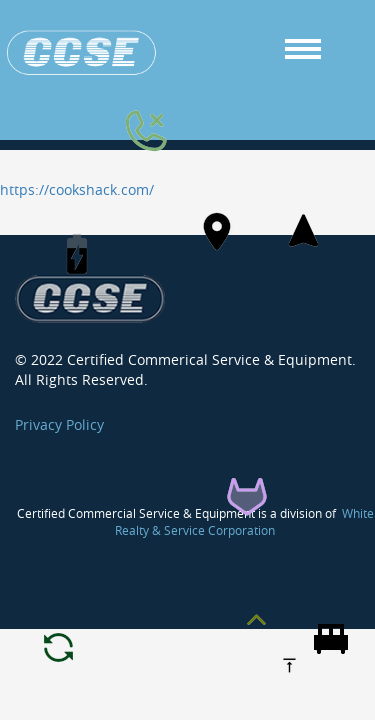 This screenshot has height=720, width=375. Describe the element at coordinates (289, 665) in the screenshot. I see `align content to the top` at that location.